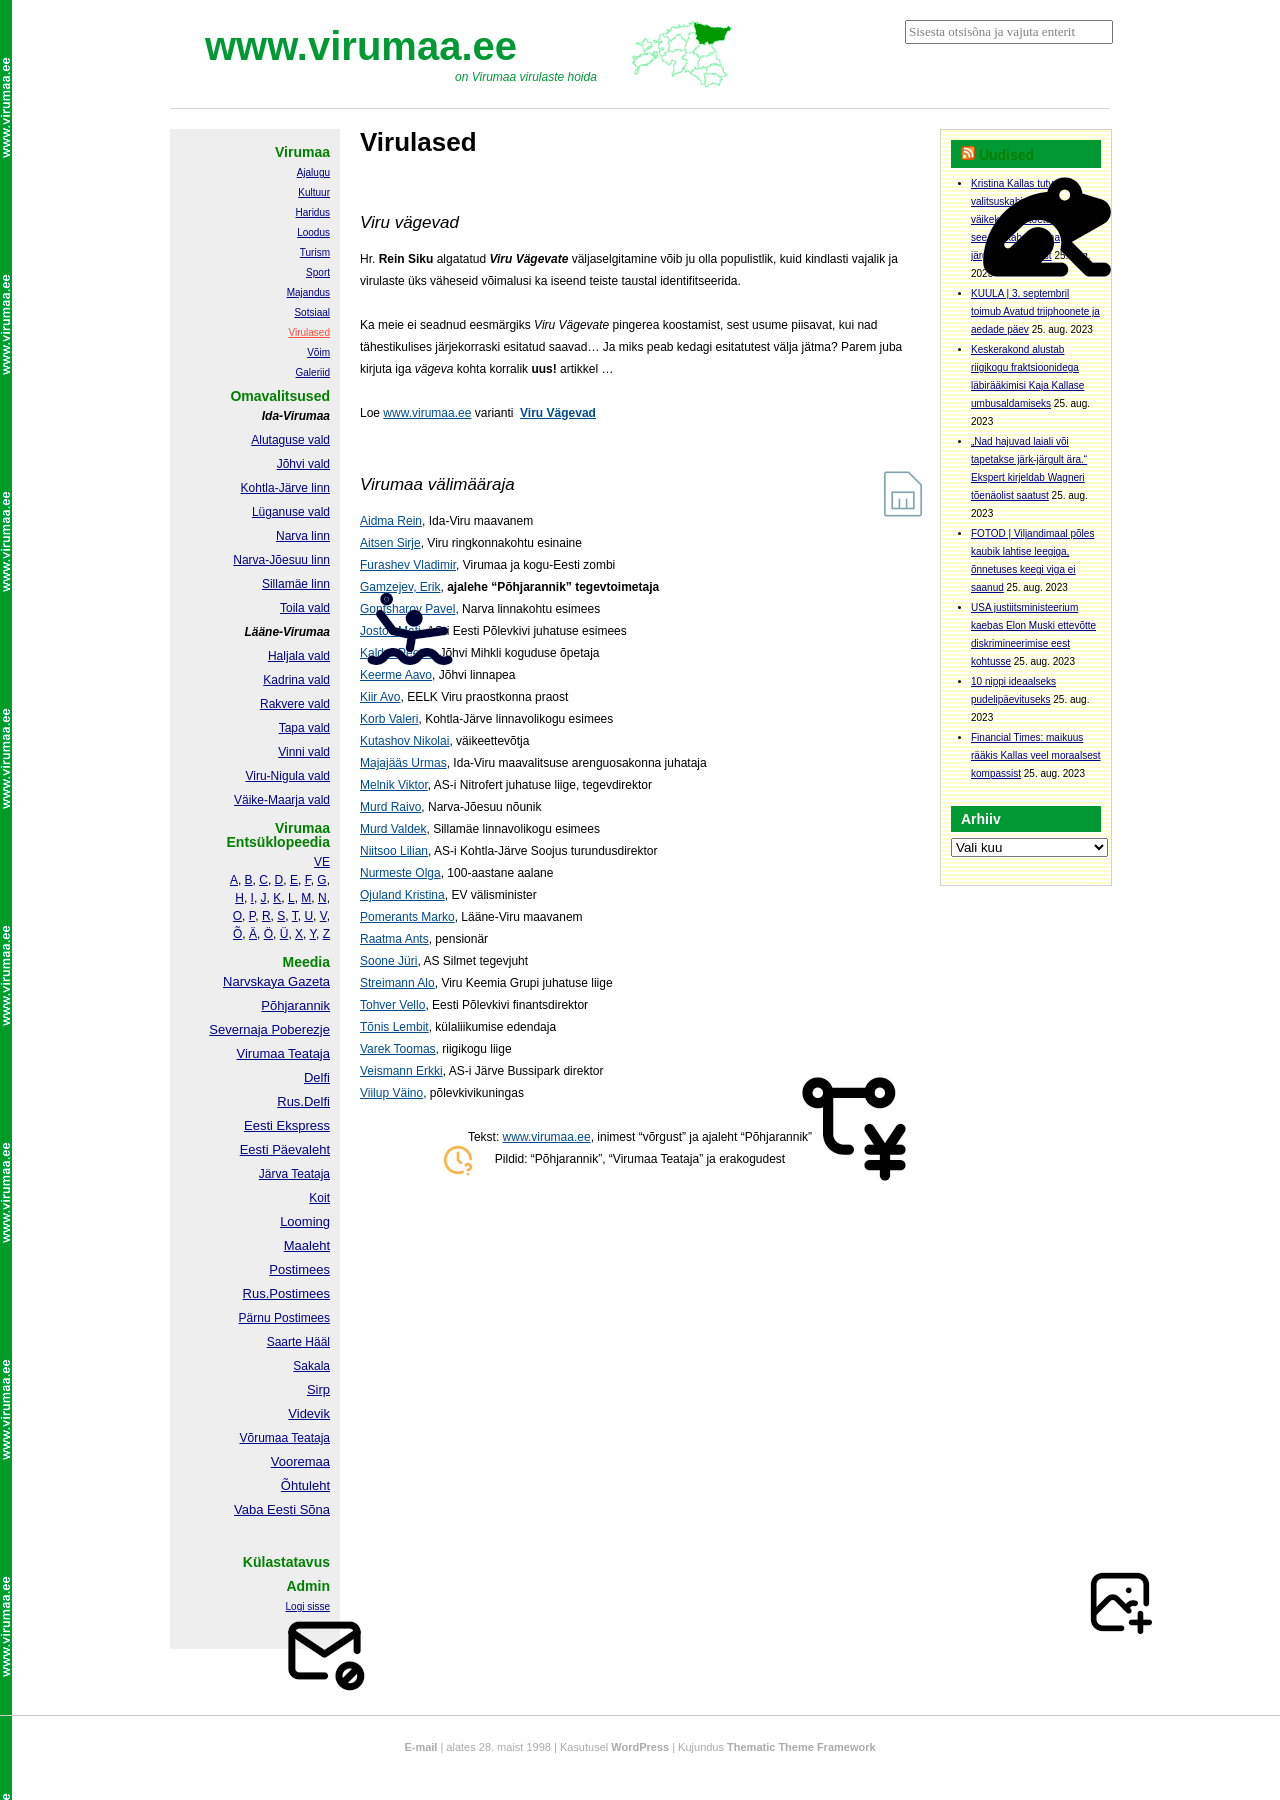 Image resolution: width=1280 pixels, height=1800 pixels. What do you see at coordinates (1047, 227) in the screenshot?
I see `decorative frog icon or mascot` at bounding box center [1047, 227].